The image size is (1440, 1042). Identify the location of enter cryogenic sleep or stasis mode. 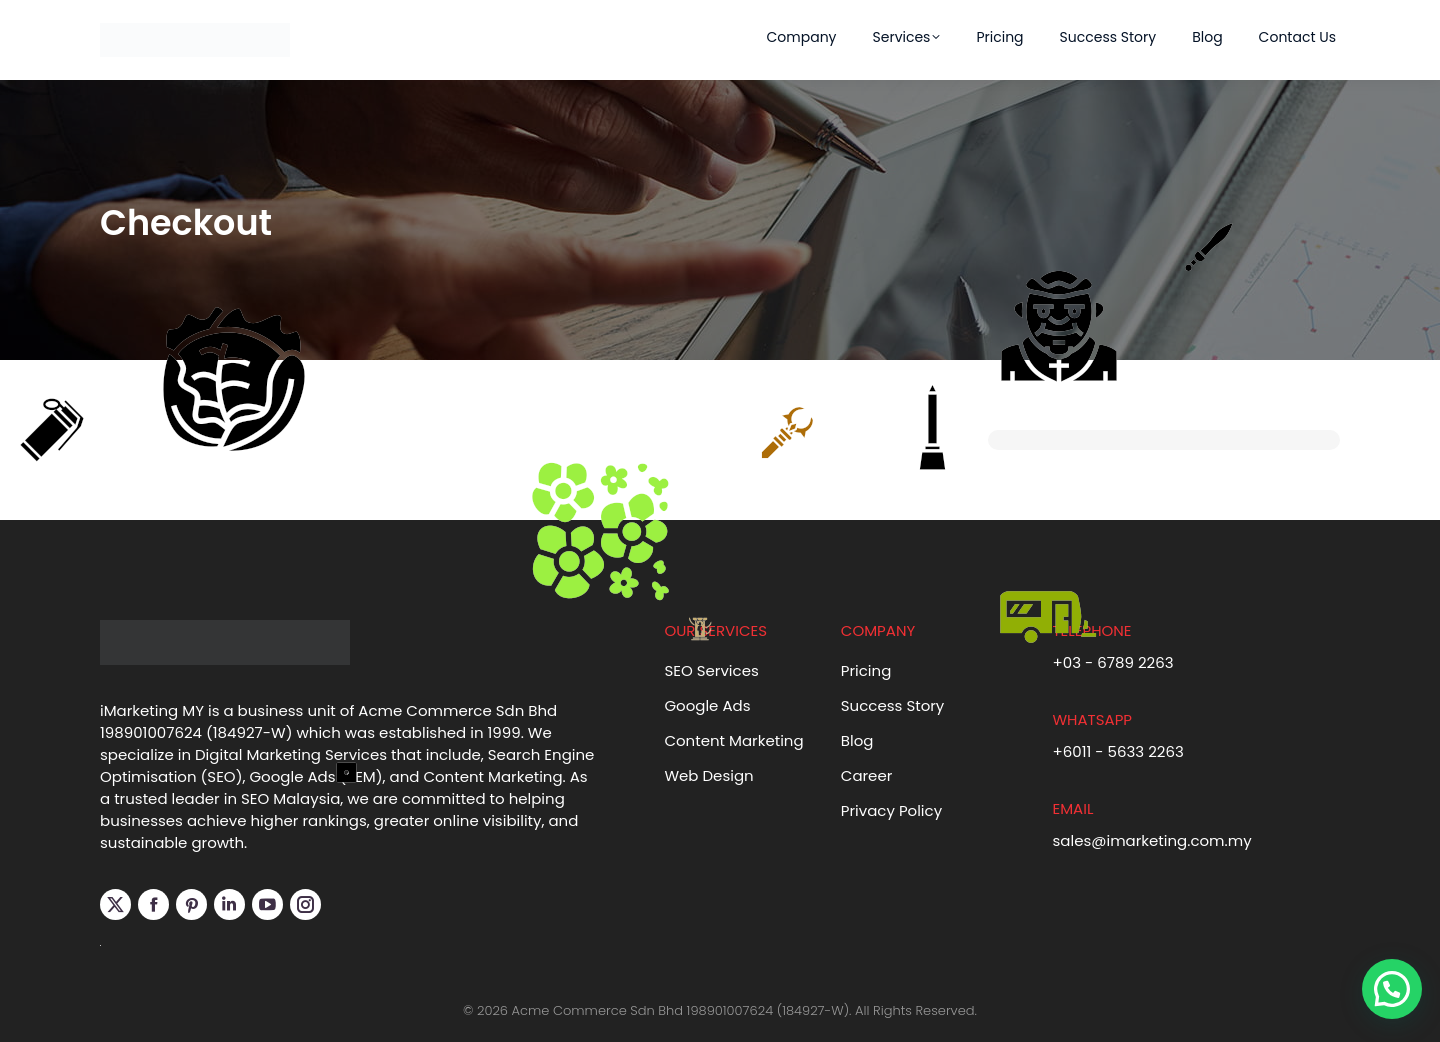
(700, 629).